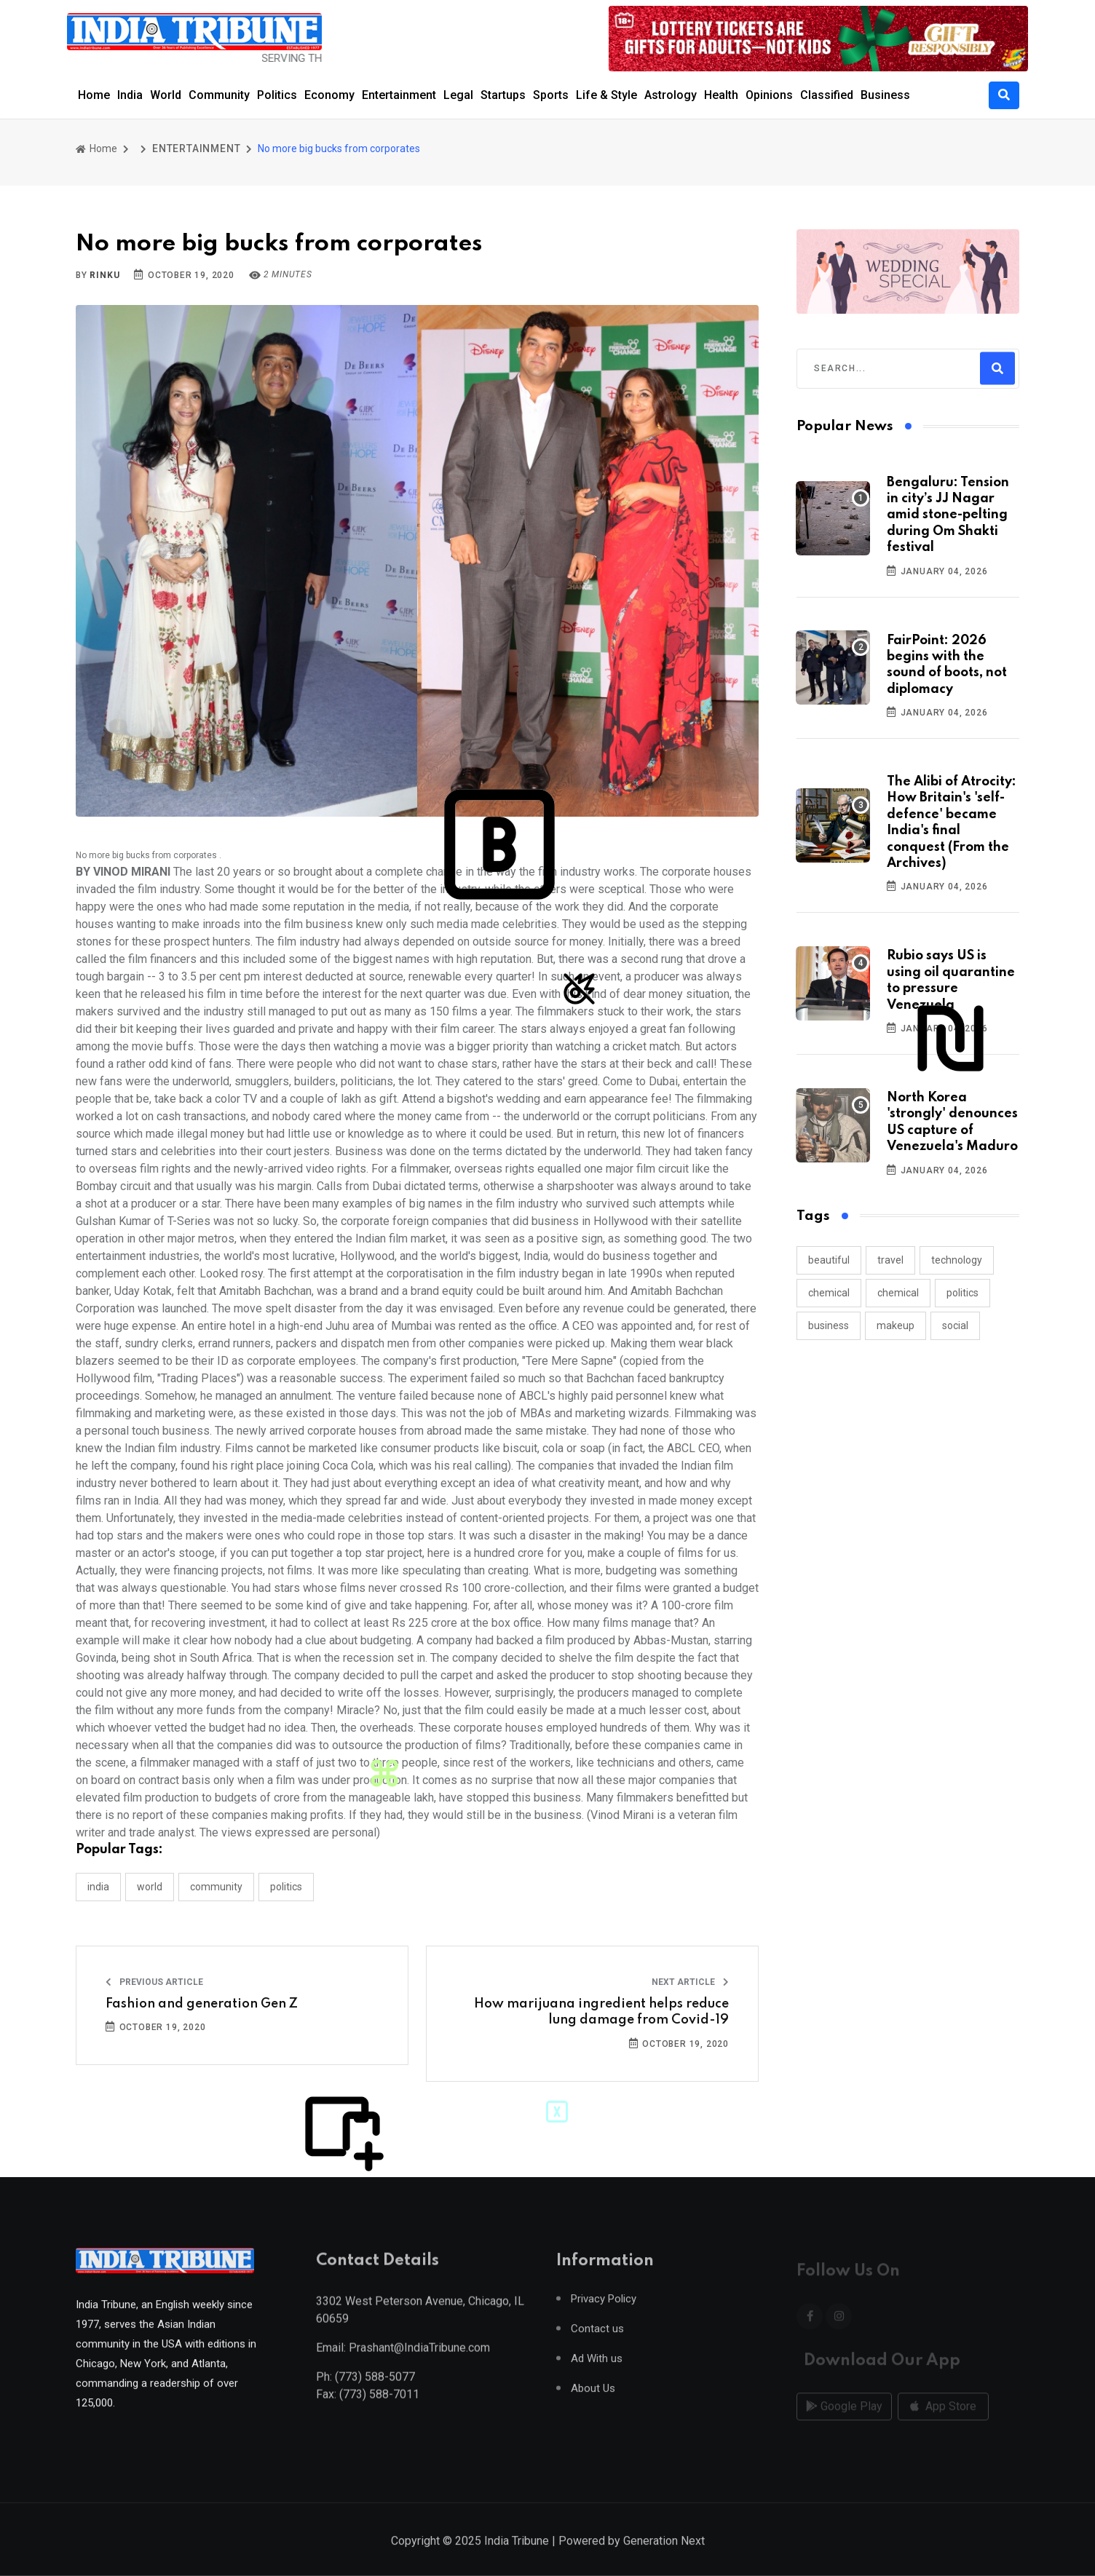 Image resolution: width=1095 pixels, height=2576 pixels. What do you see at coordinates (950, 1038) in the screenshot?
I see `view prices in Israeli shekels` at bounding box center [950, 1038].